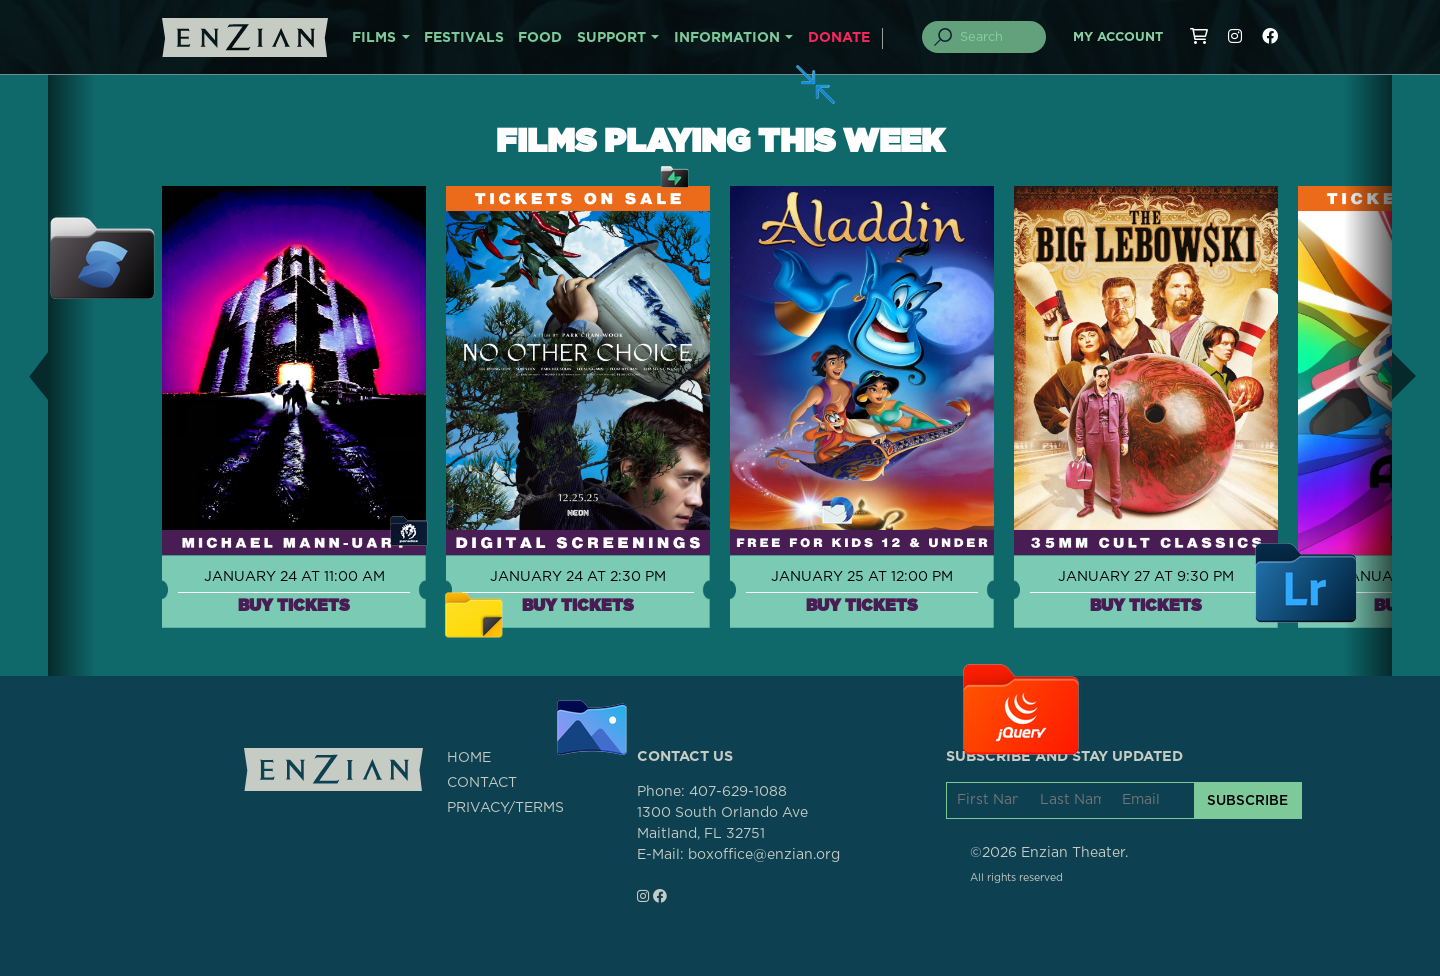  I want to click on open supabase project folder, so click(674, 177).